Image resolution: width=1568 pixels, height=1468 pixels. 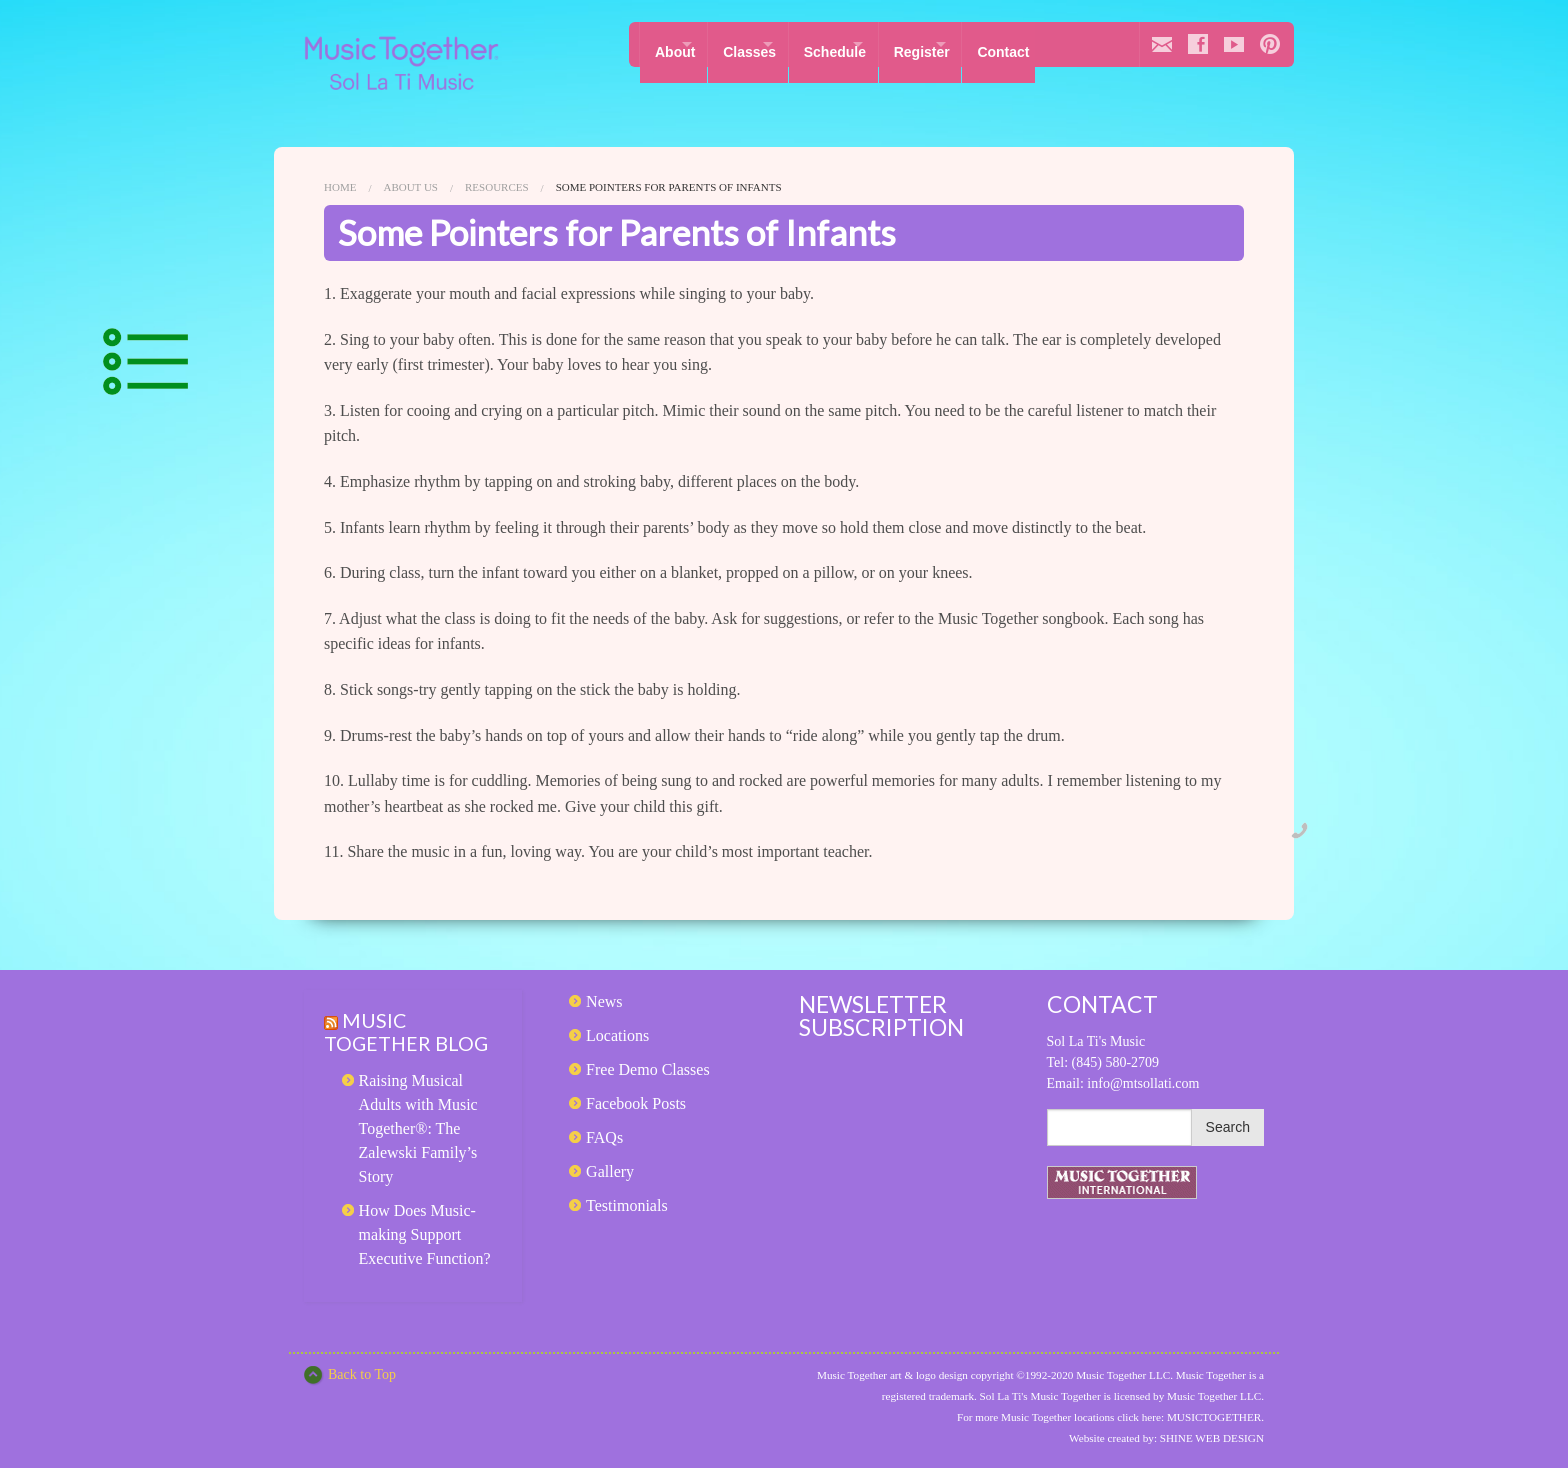 What do you see at coordinates (1299, 830) in the screenshot?
I see `start a phone call` at bounding box center [1299, 830].